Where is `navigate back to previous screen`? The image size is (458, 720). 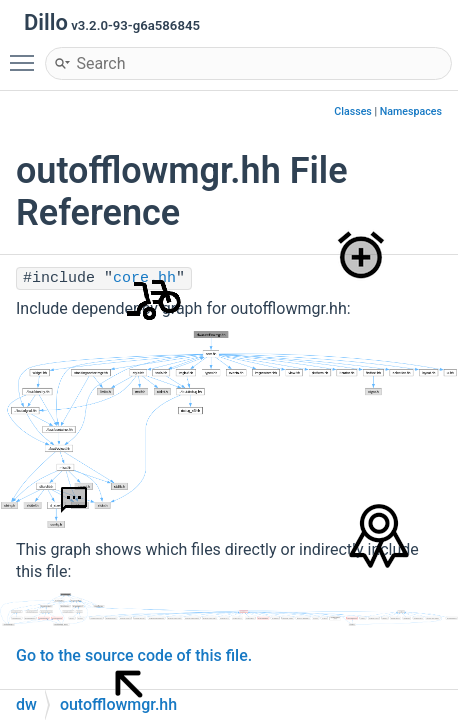 navigate back to previous screen is located at coordinates (129, 684).